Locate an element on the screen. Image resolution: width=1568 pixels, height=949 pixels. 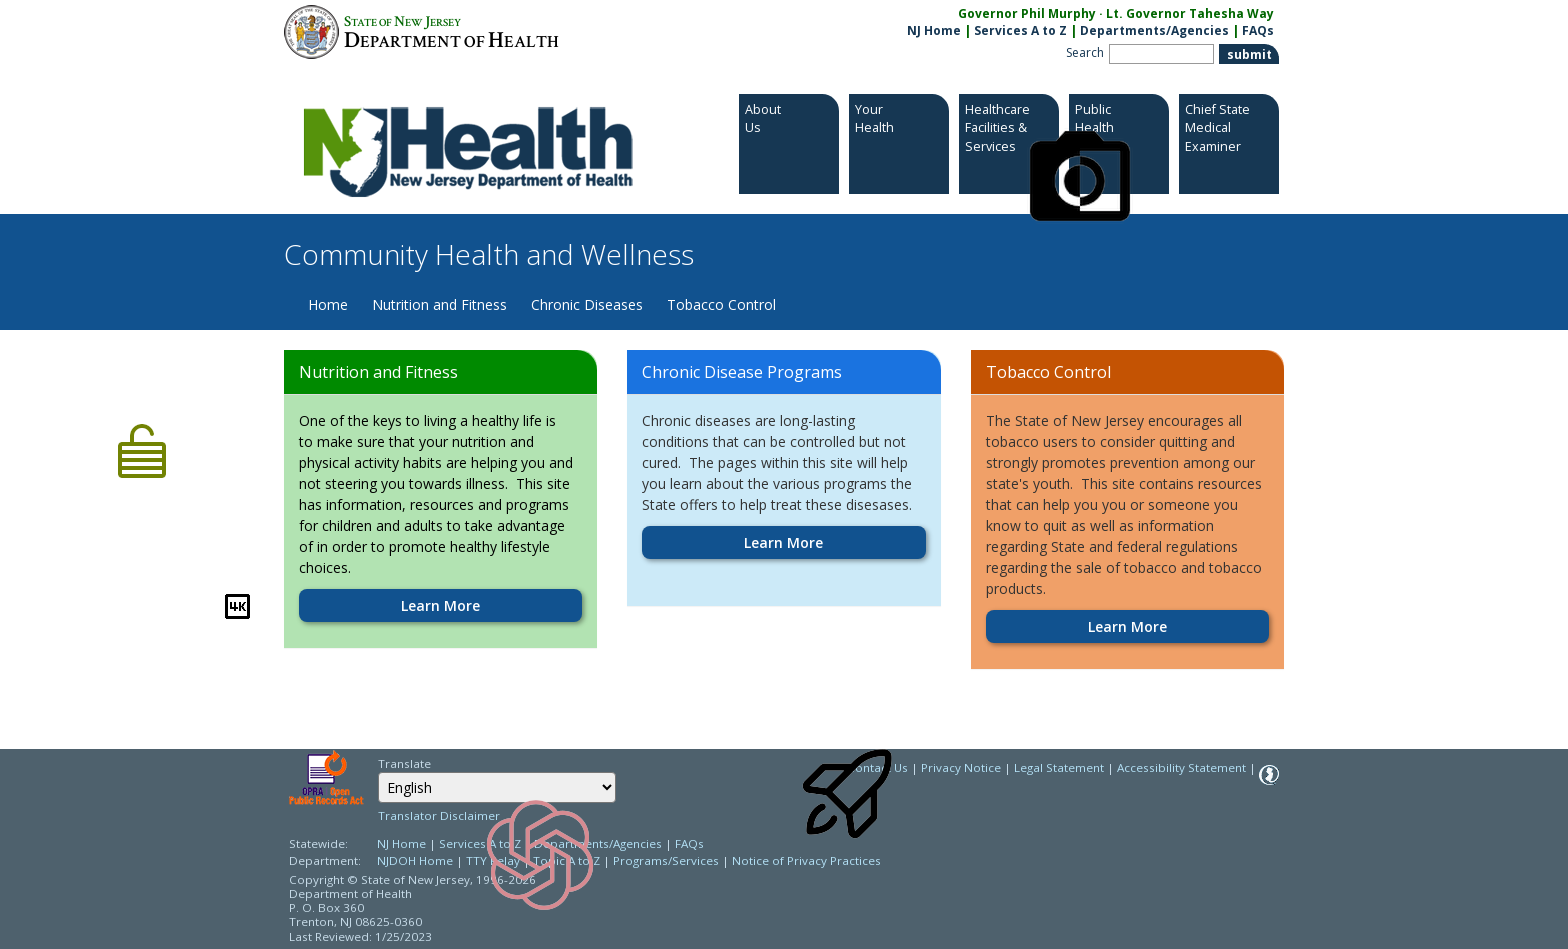
switch to 4k video resolution is located at coordinates (237, 606).